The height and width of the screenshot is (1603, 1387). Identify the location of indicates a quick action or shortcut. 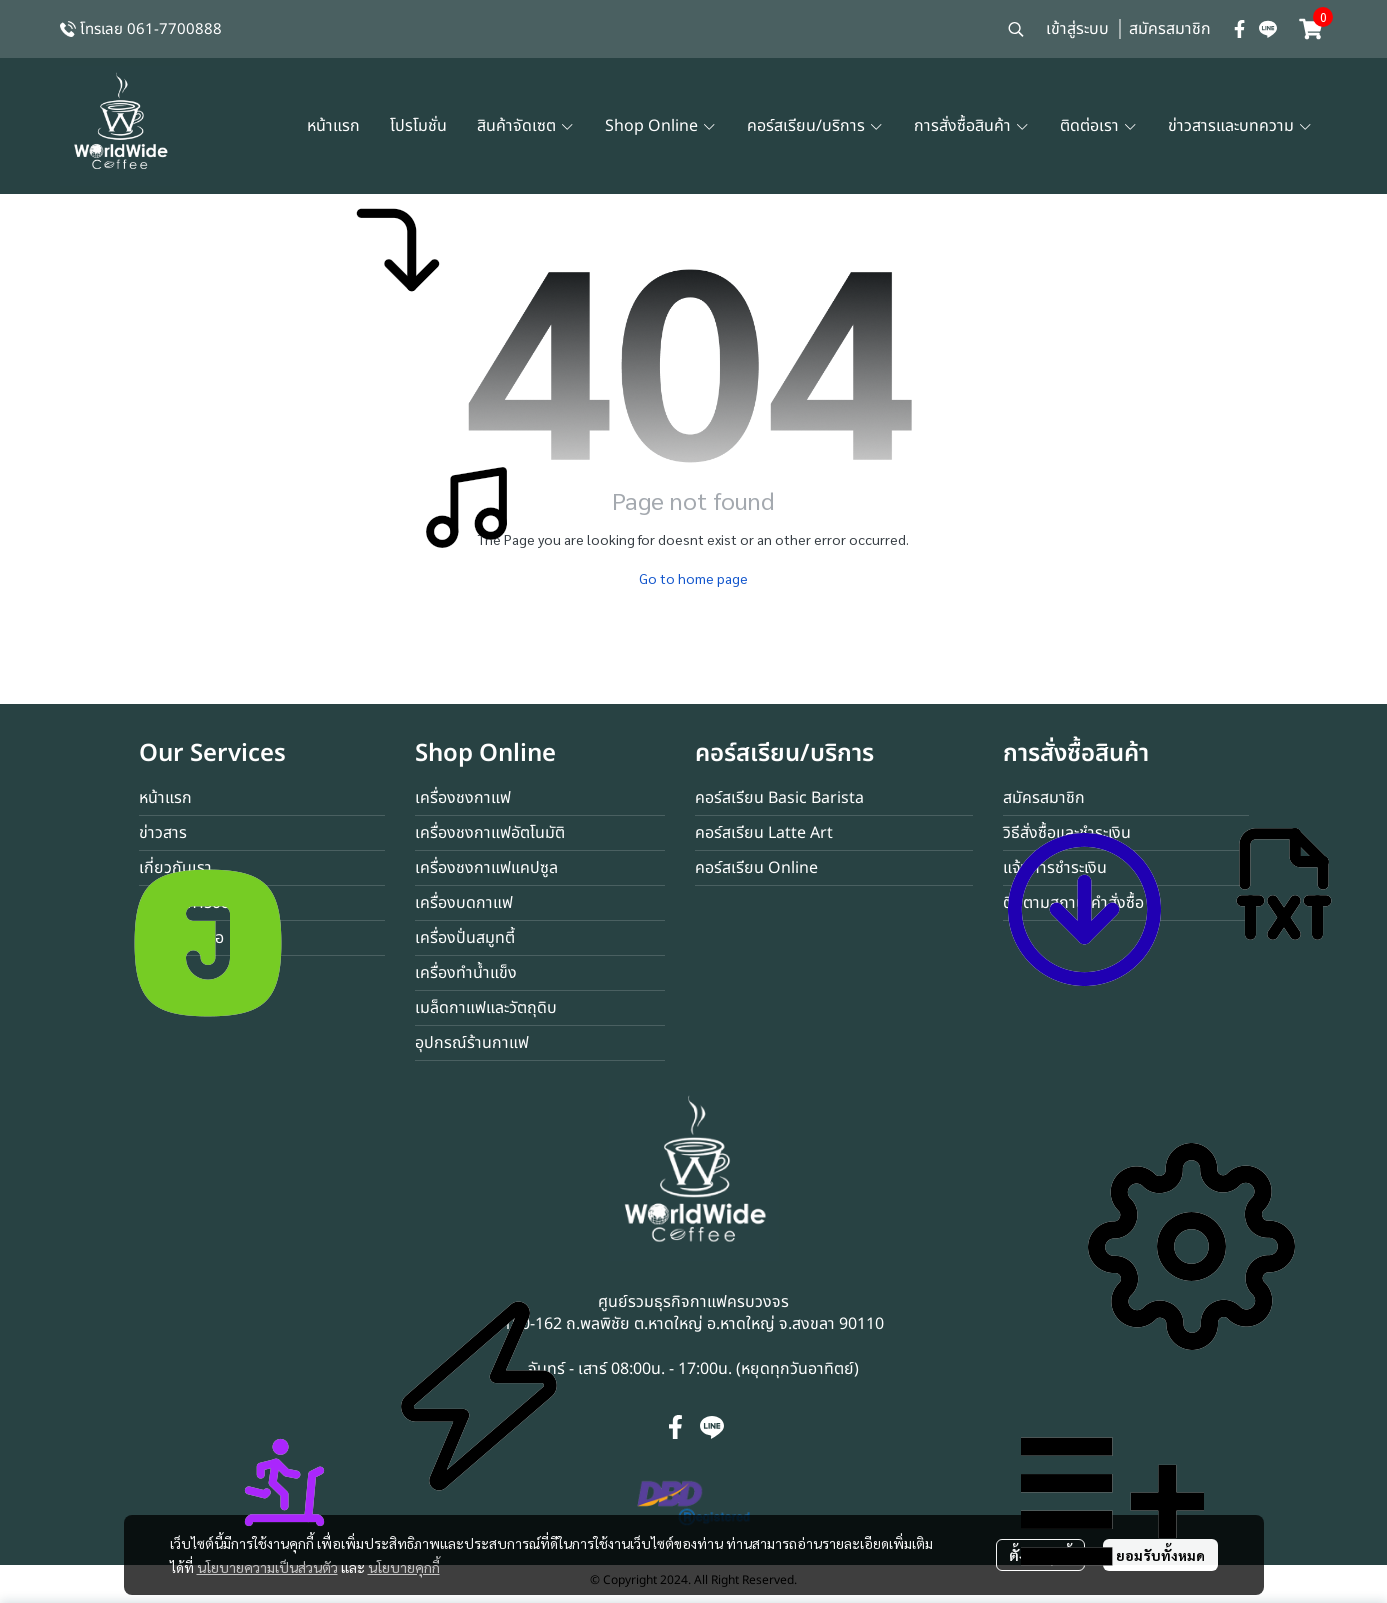
(479, 1396).